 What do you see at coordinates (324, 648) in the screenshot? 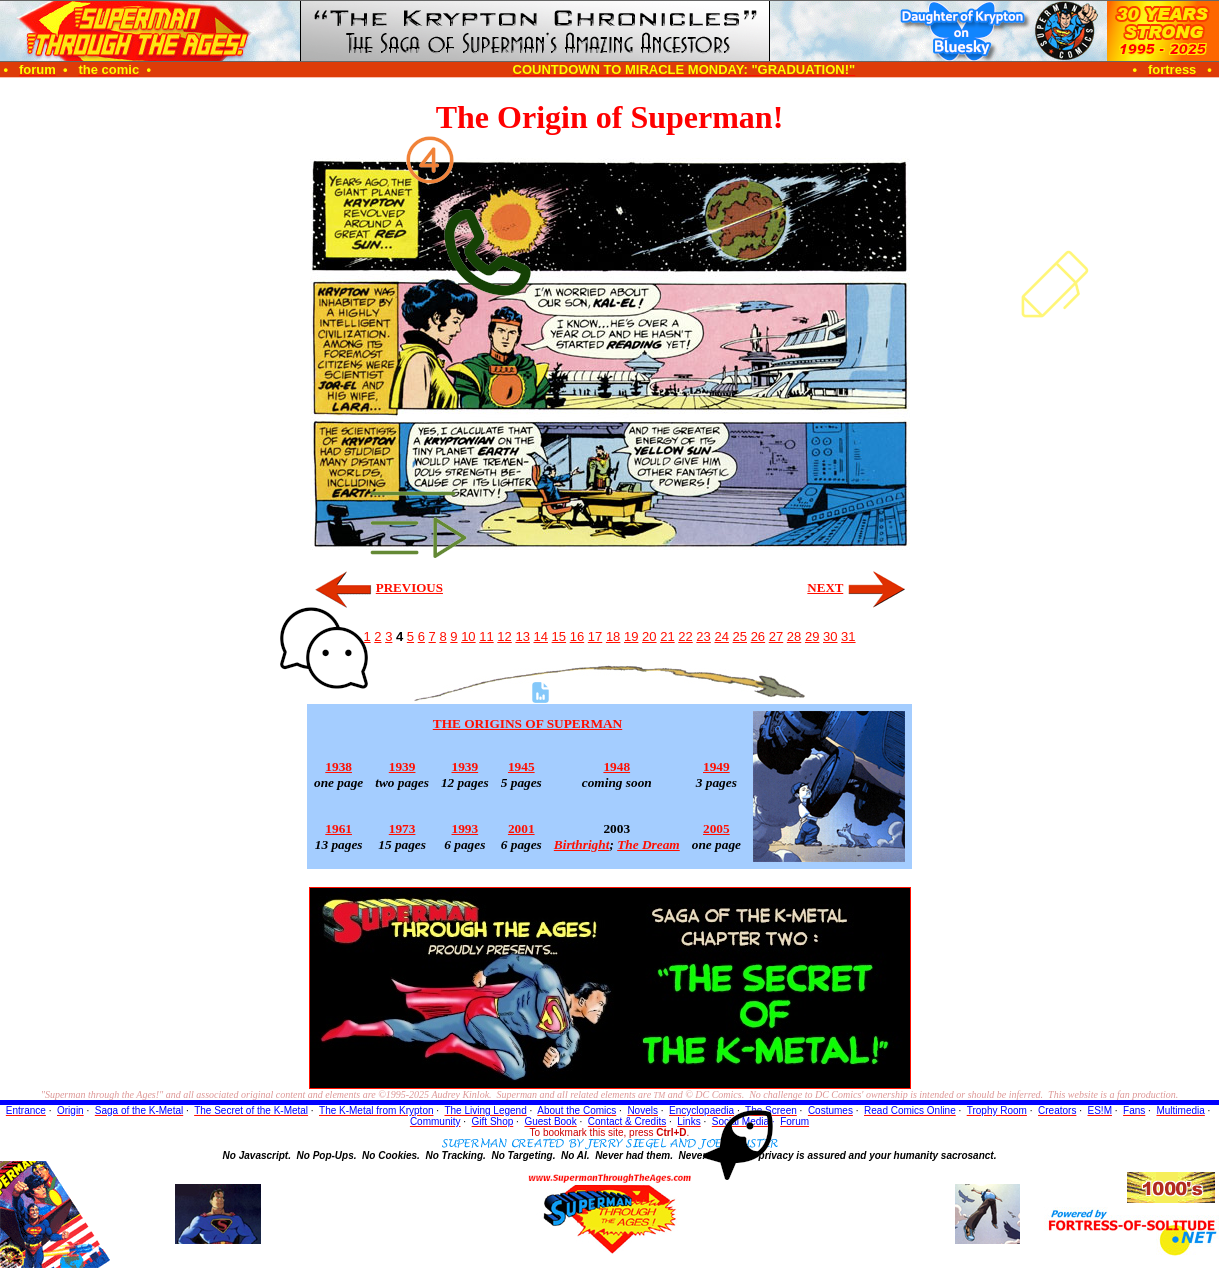
I see `open WeChat messaging app` at bounding box center [324, 648].